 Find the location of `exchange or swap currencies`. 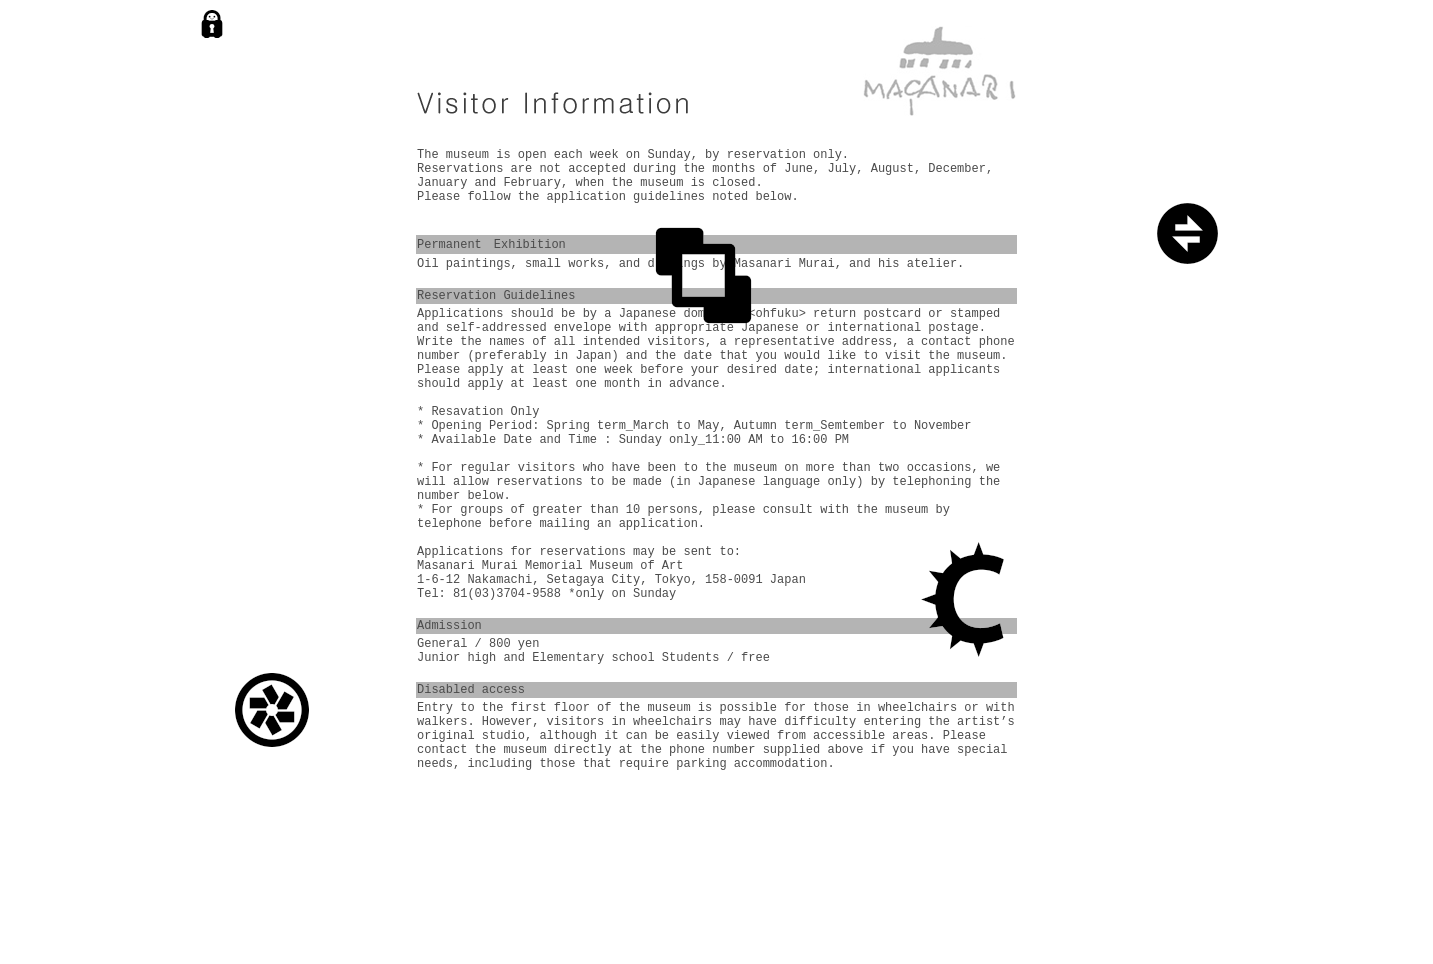

exchange or swap currencies is located at coordinates (1187, 233).